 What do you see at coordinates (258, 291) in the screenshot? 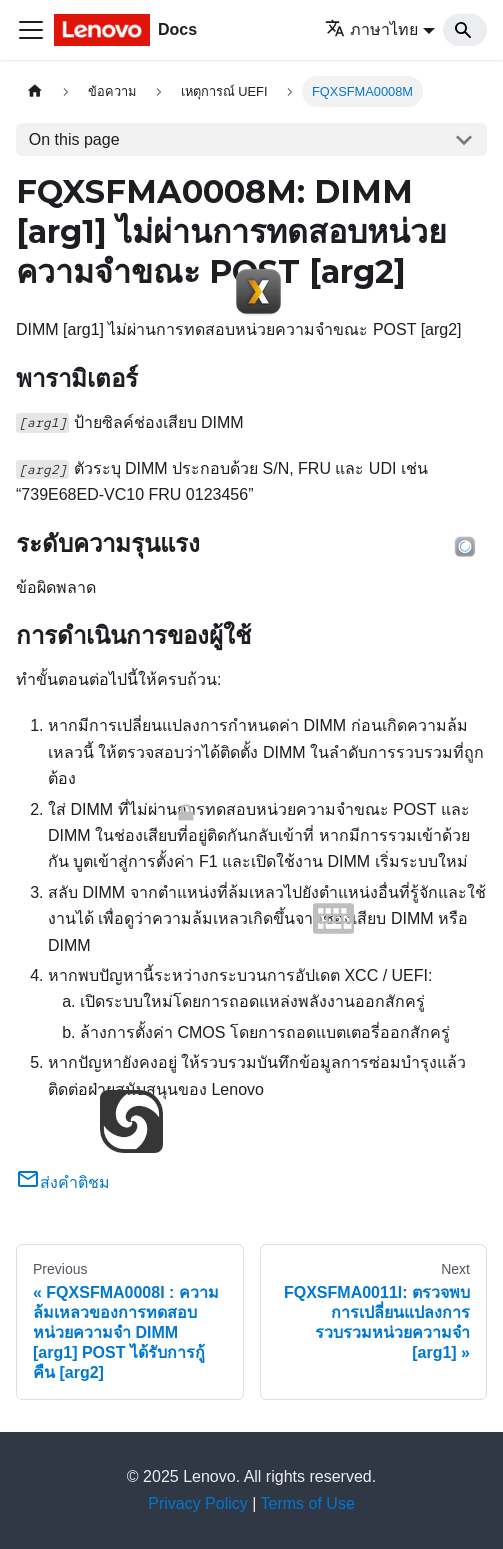
I see `open plex media server` at bounding box center [258, 291].